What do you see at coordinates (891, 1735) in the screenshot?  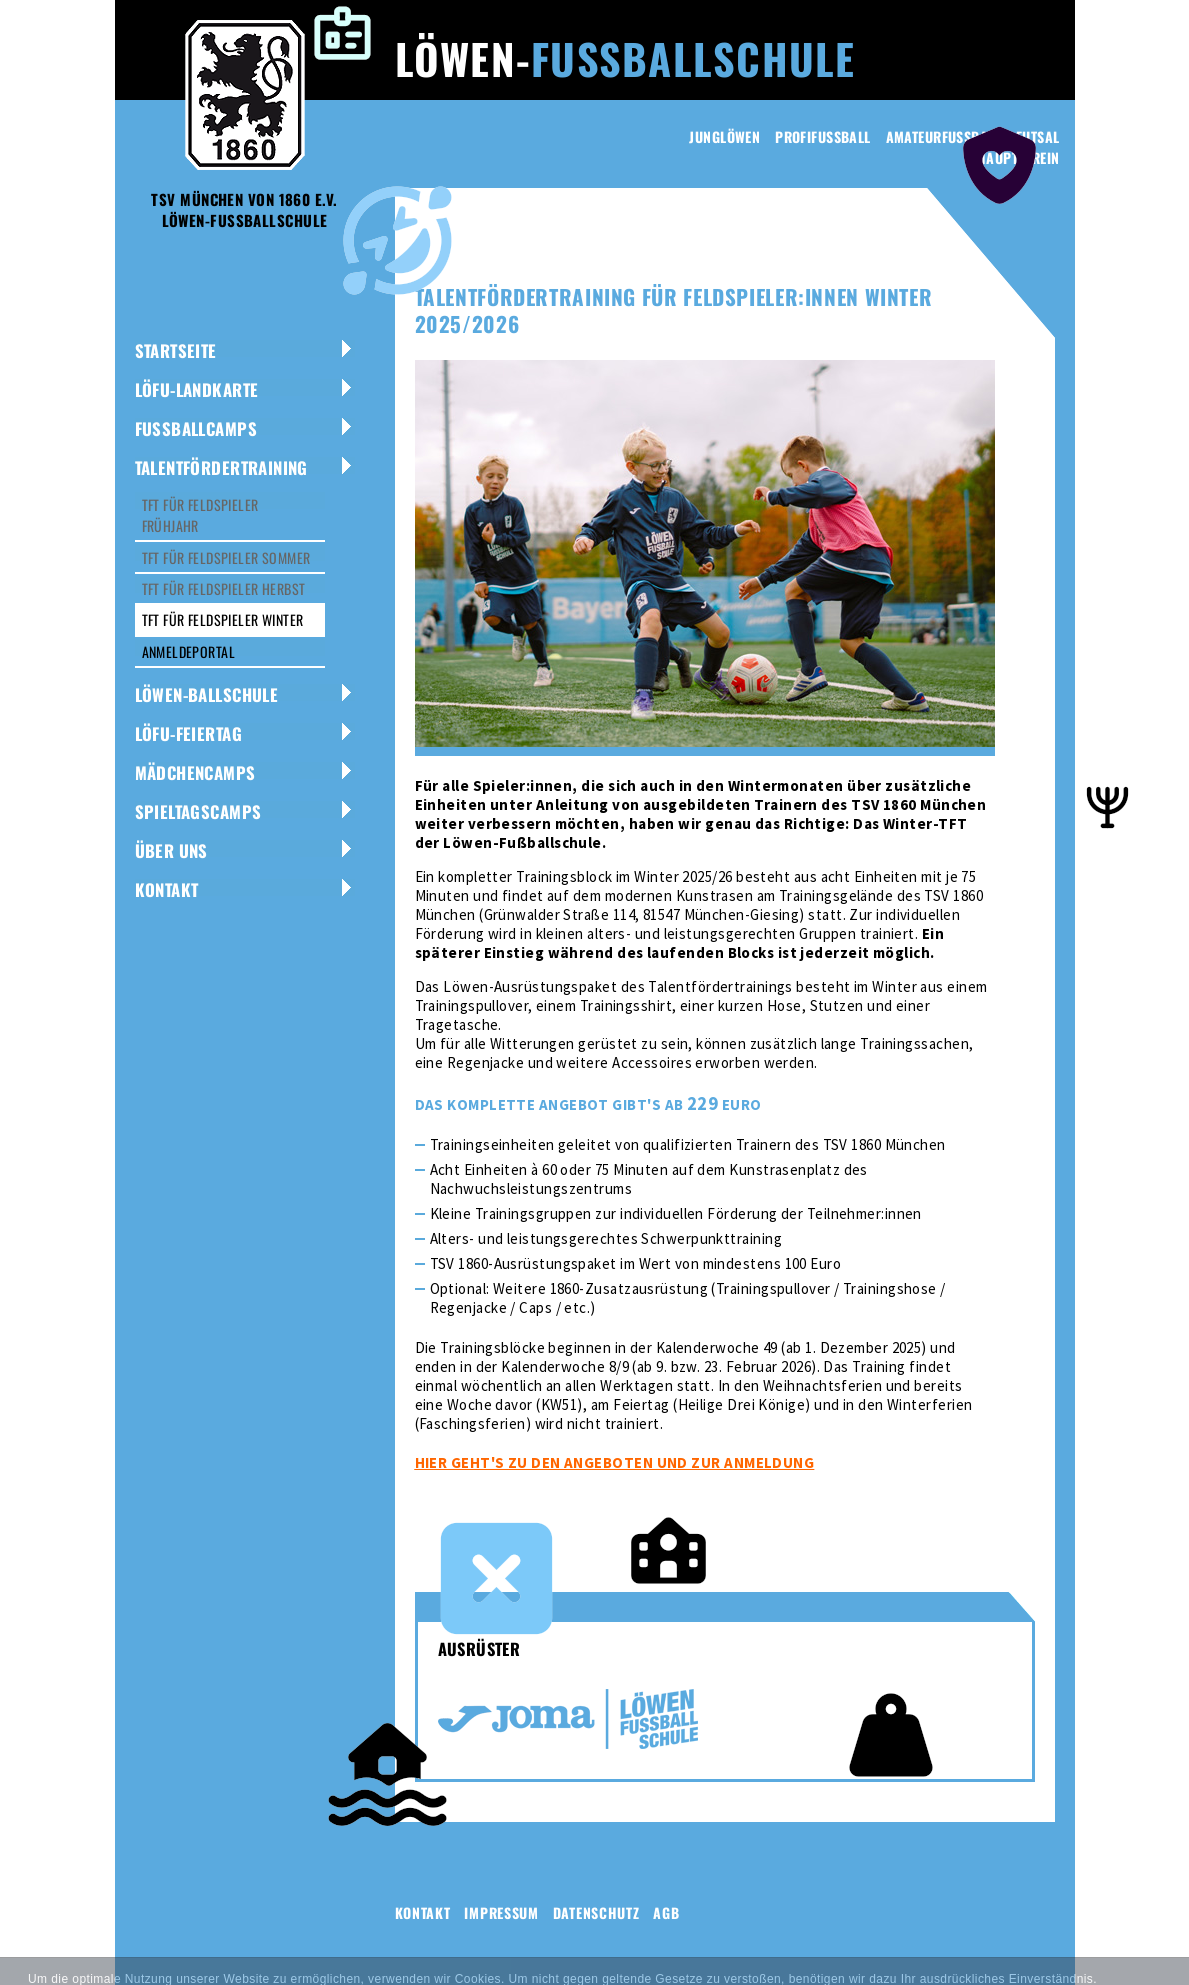 I see `adjust weight or mass settings` at bounding box center [891, 1735].